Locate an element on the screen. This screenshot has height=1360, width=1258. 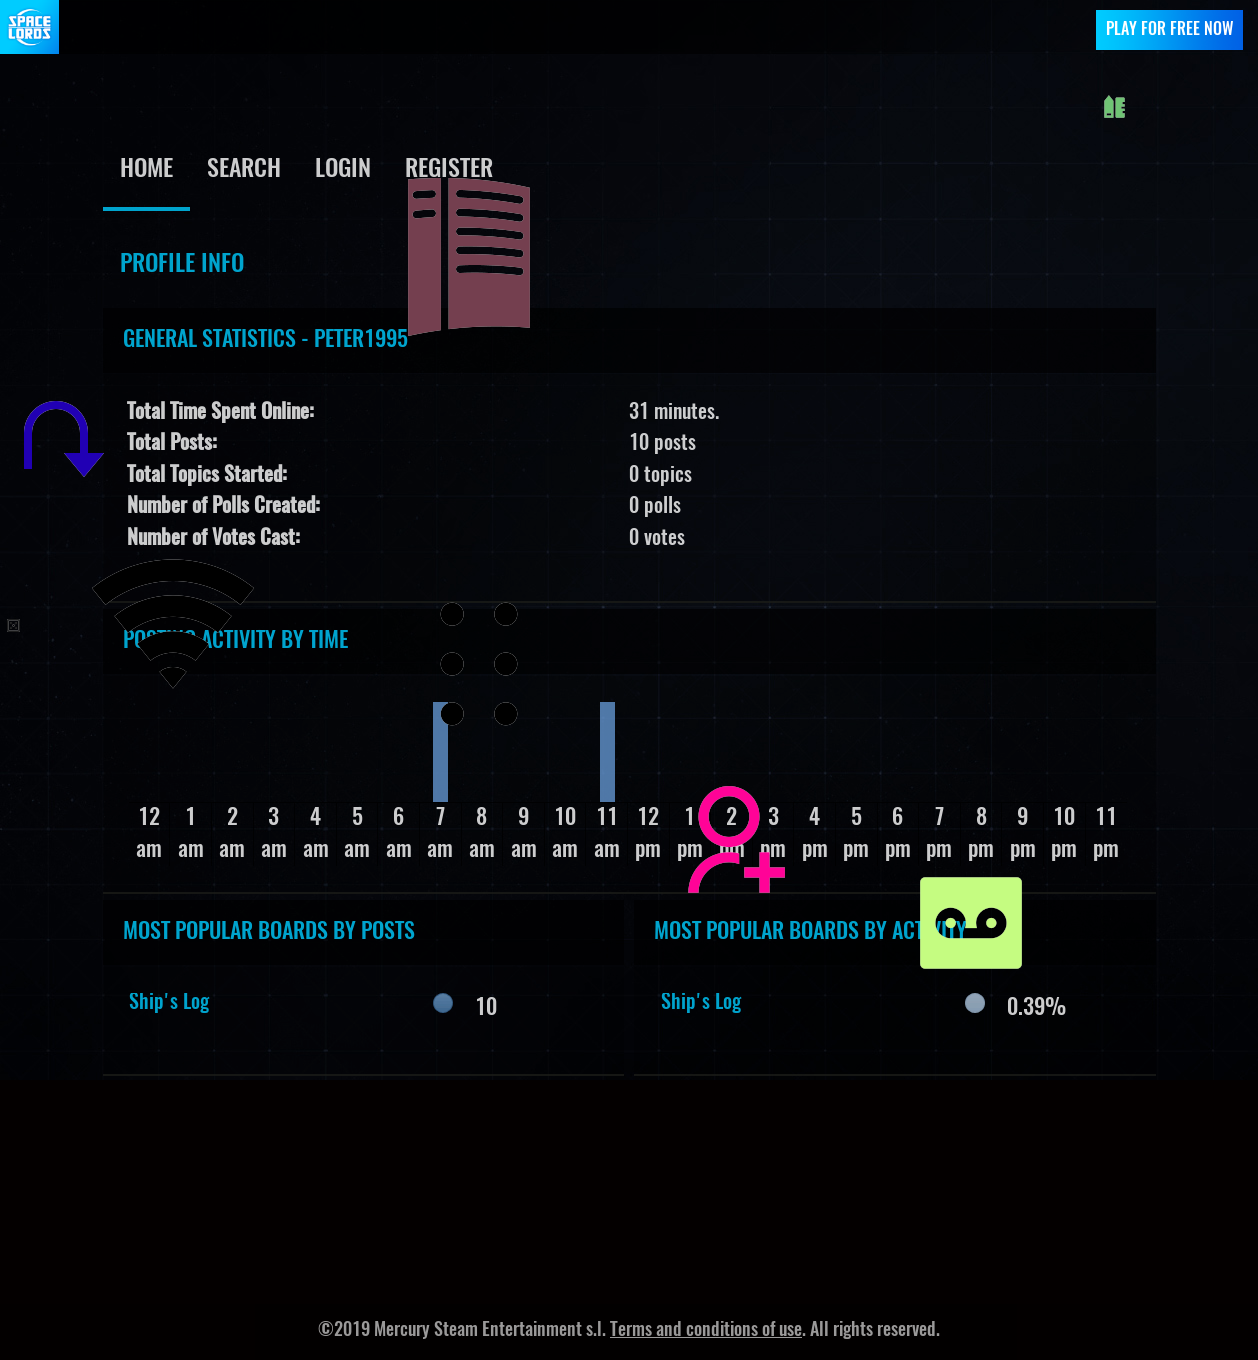
play or access audio cassette content is located at coordinates (971, 923).